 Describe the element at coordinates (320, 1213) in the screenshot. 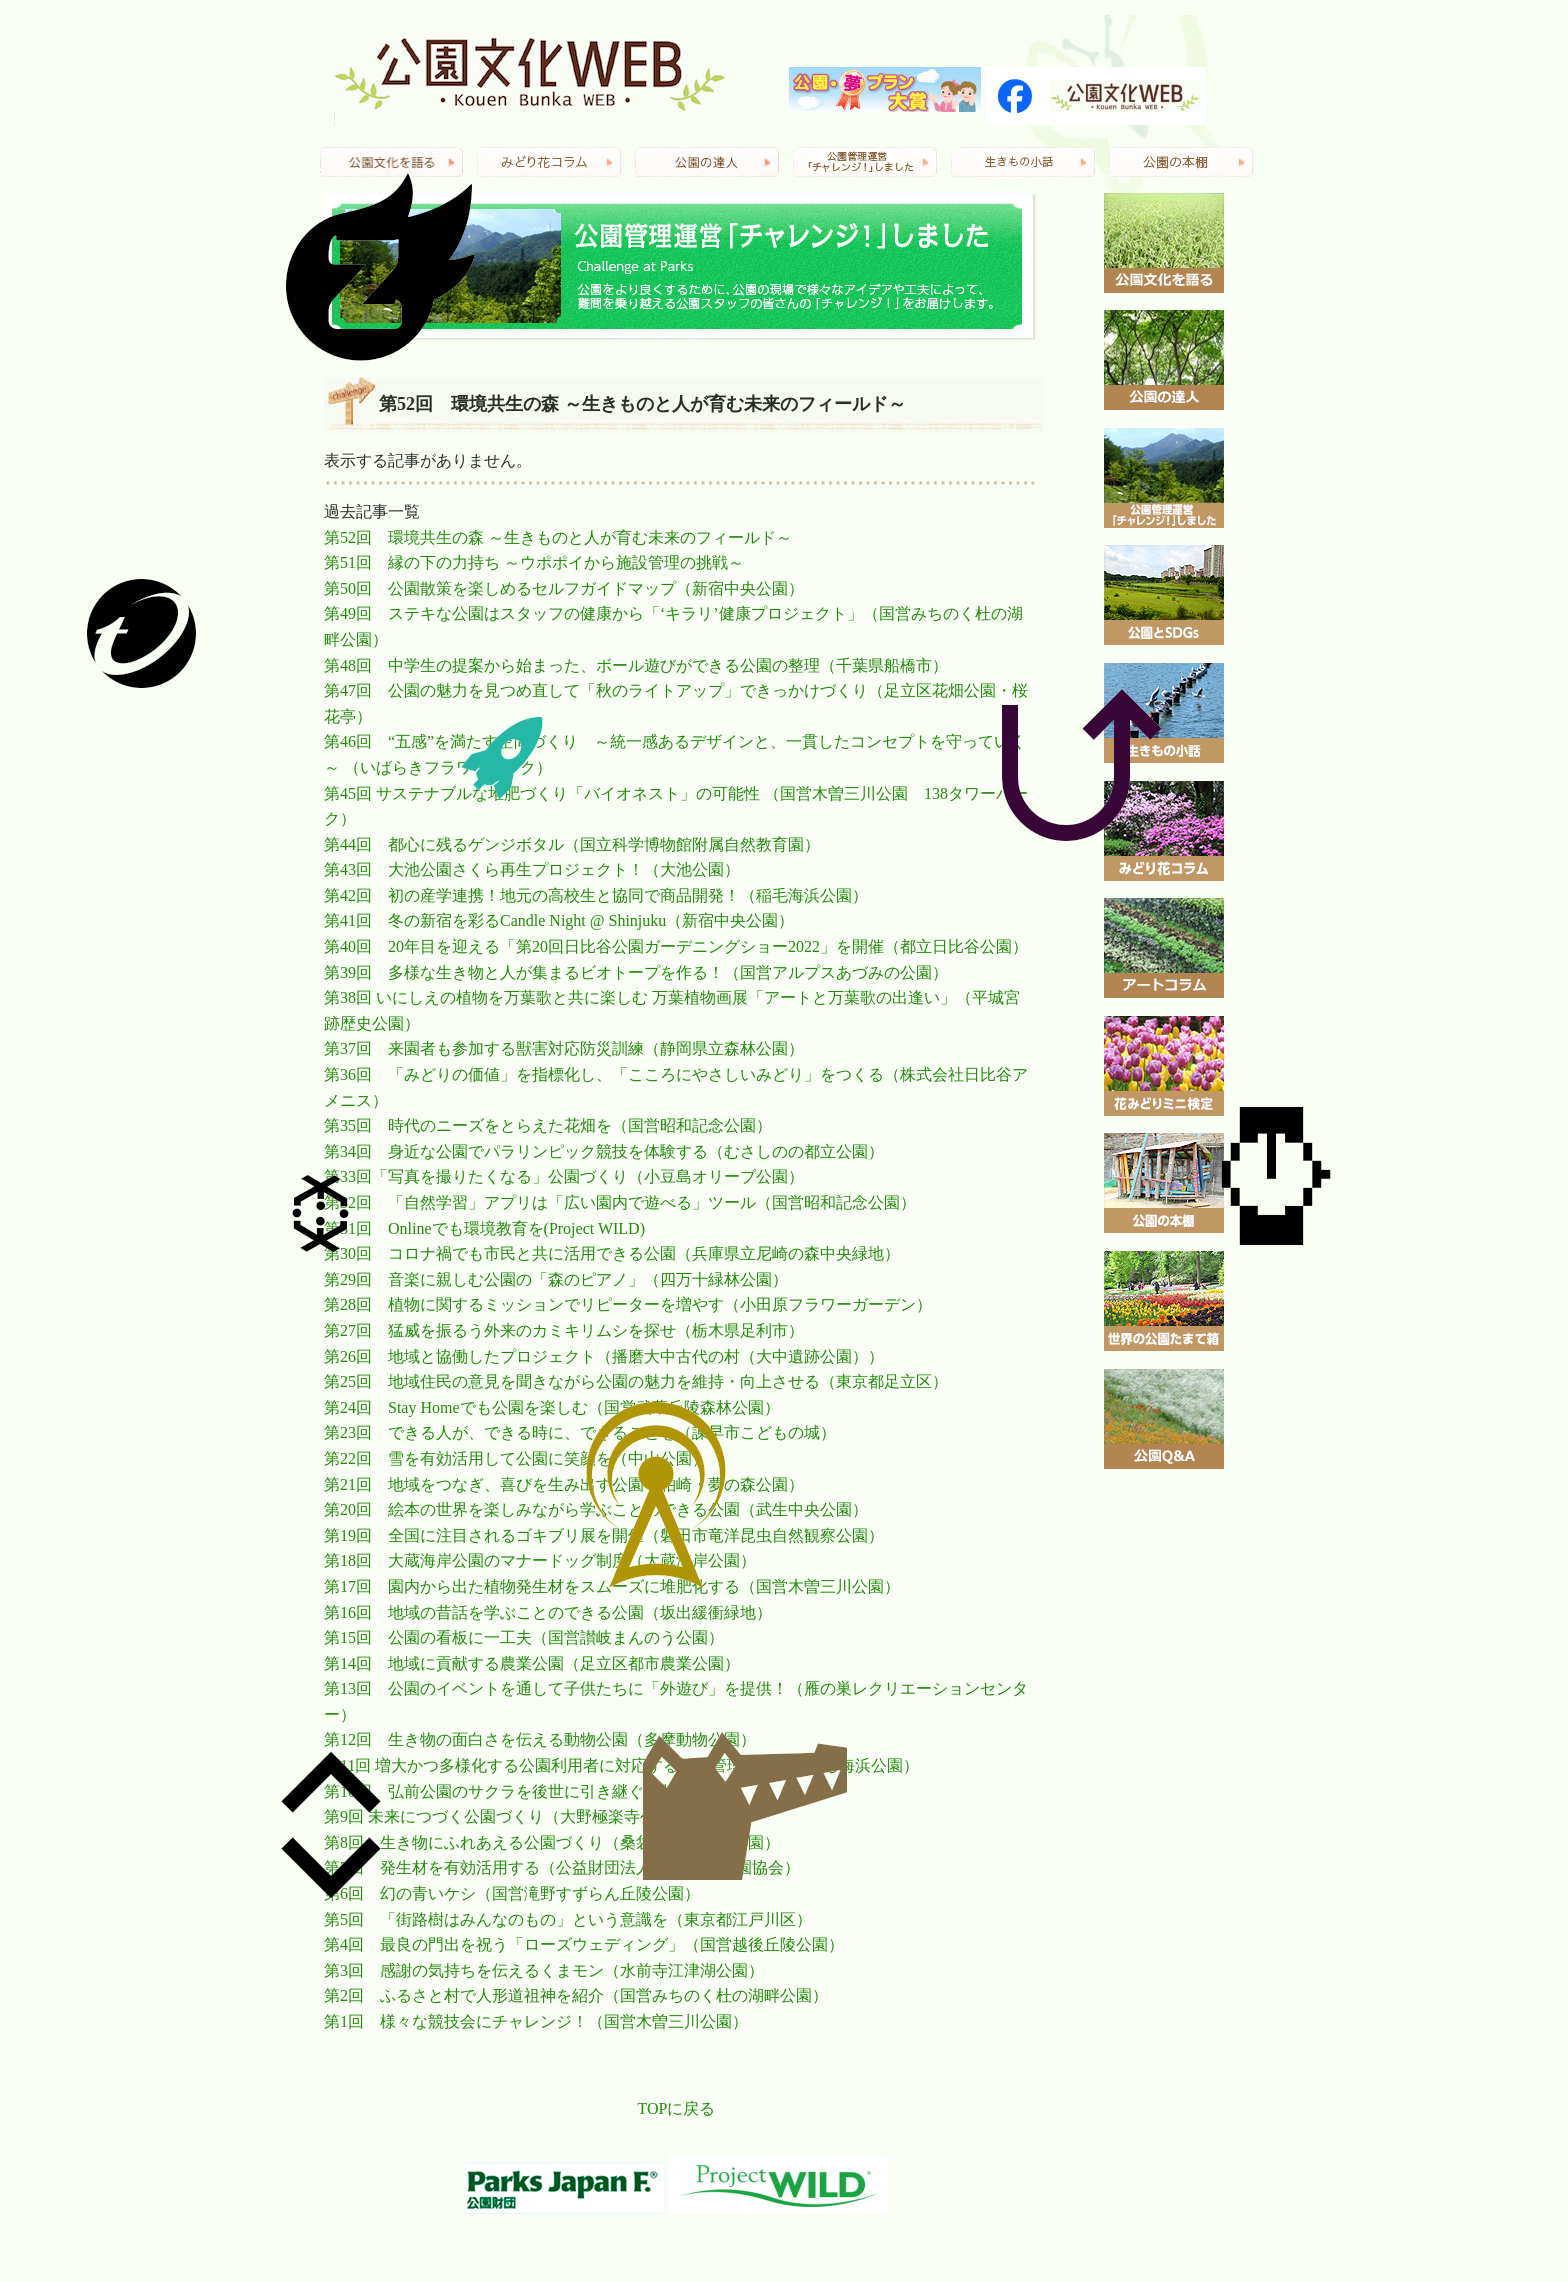

I see `google cloud dataflow service logo` at that location.